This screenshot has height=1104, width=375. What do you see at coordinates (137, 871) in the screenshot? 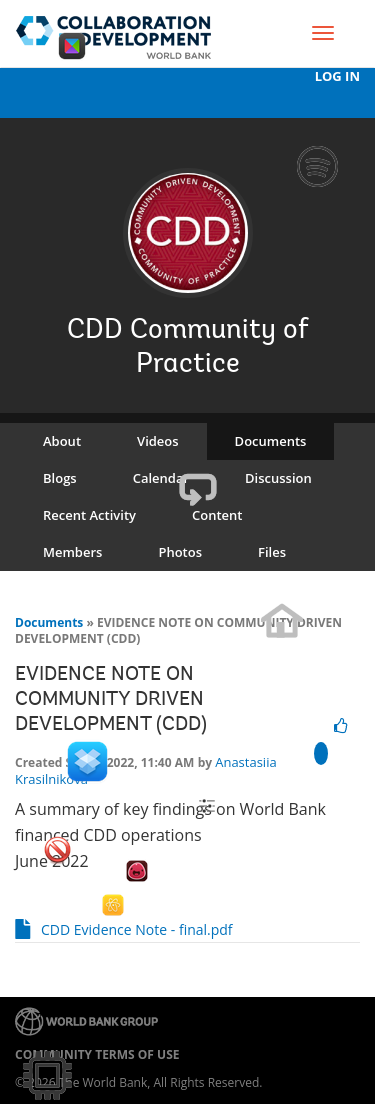
I see `launch slime rancher game` at bounding box center [137, 871].